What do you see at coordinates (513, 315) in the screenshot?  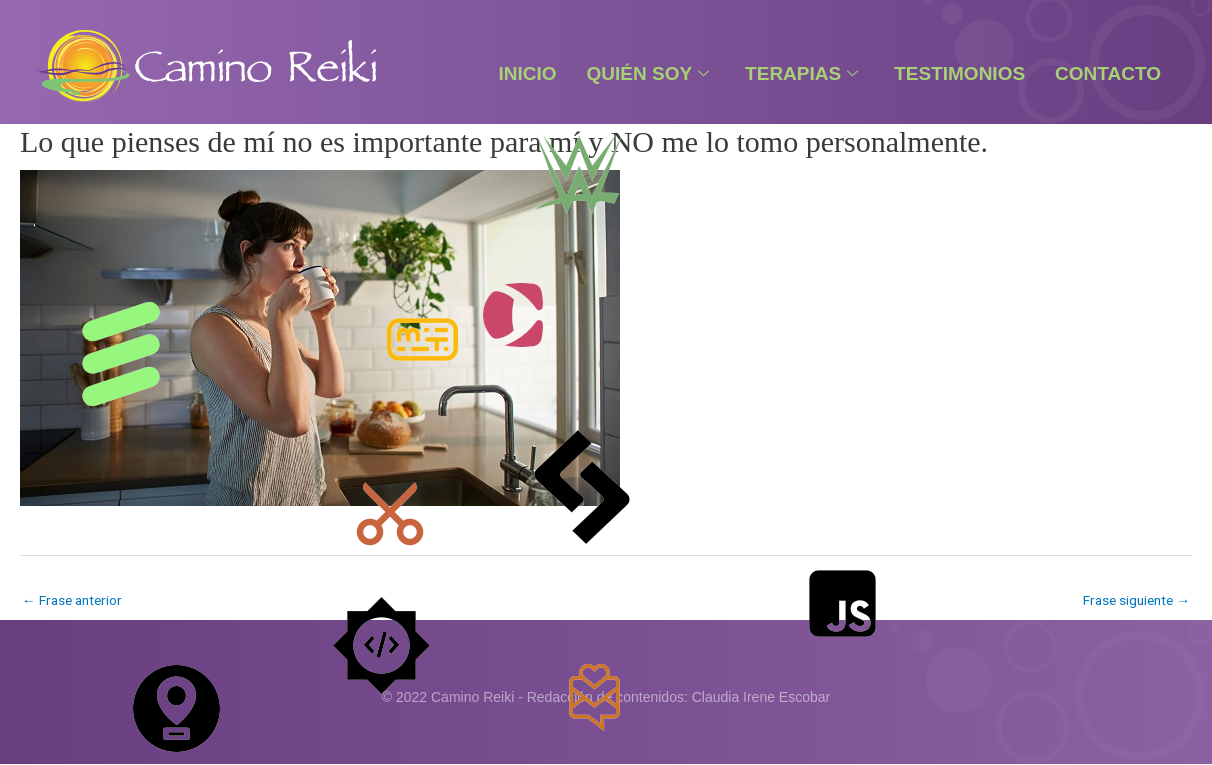 I see `conekta payment platform logo` at bounding box center [513, 315].